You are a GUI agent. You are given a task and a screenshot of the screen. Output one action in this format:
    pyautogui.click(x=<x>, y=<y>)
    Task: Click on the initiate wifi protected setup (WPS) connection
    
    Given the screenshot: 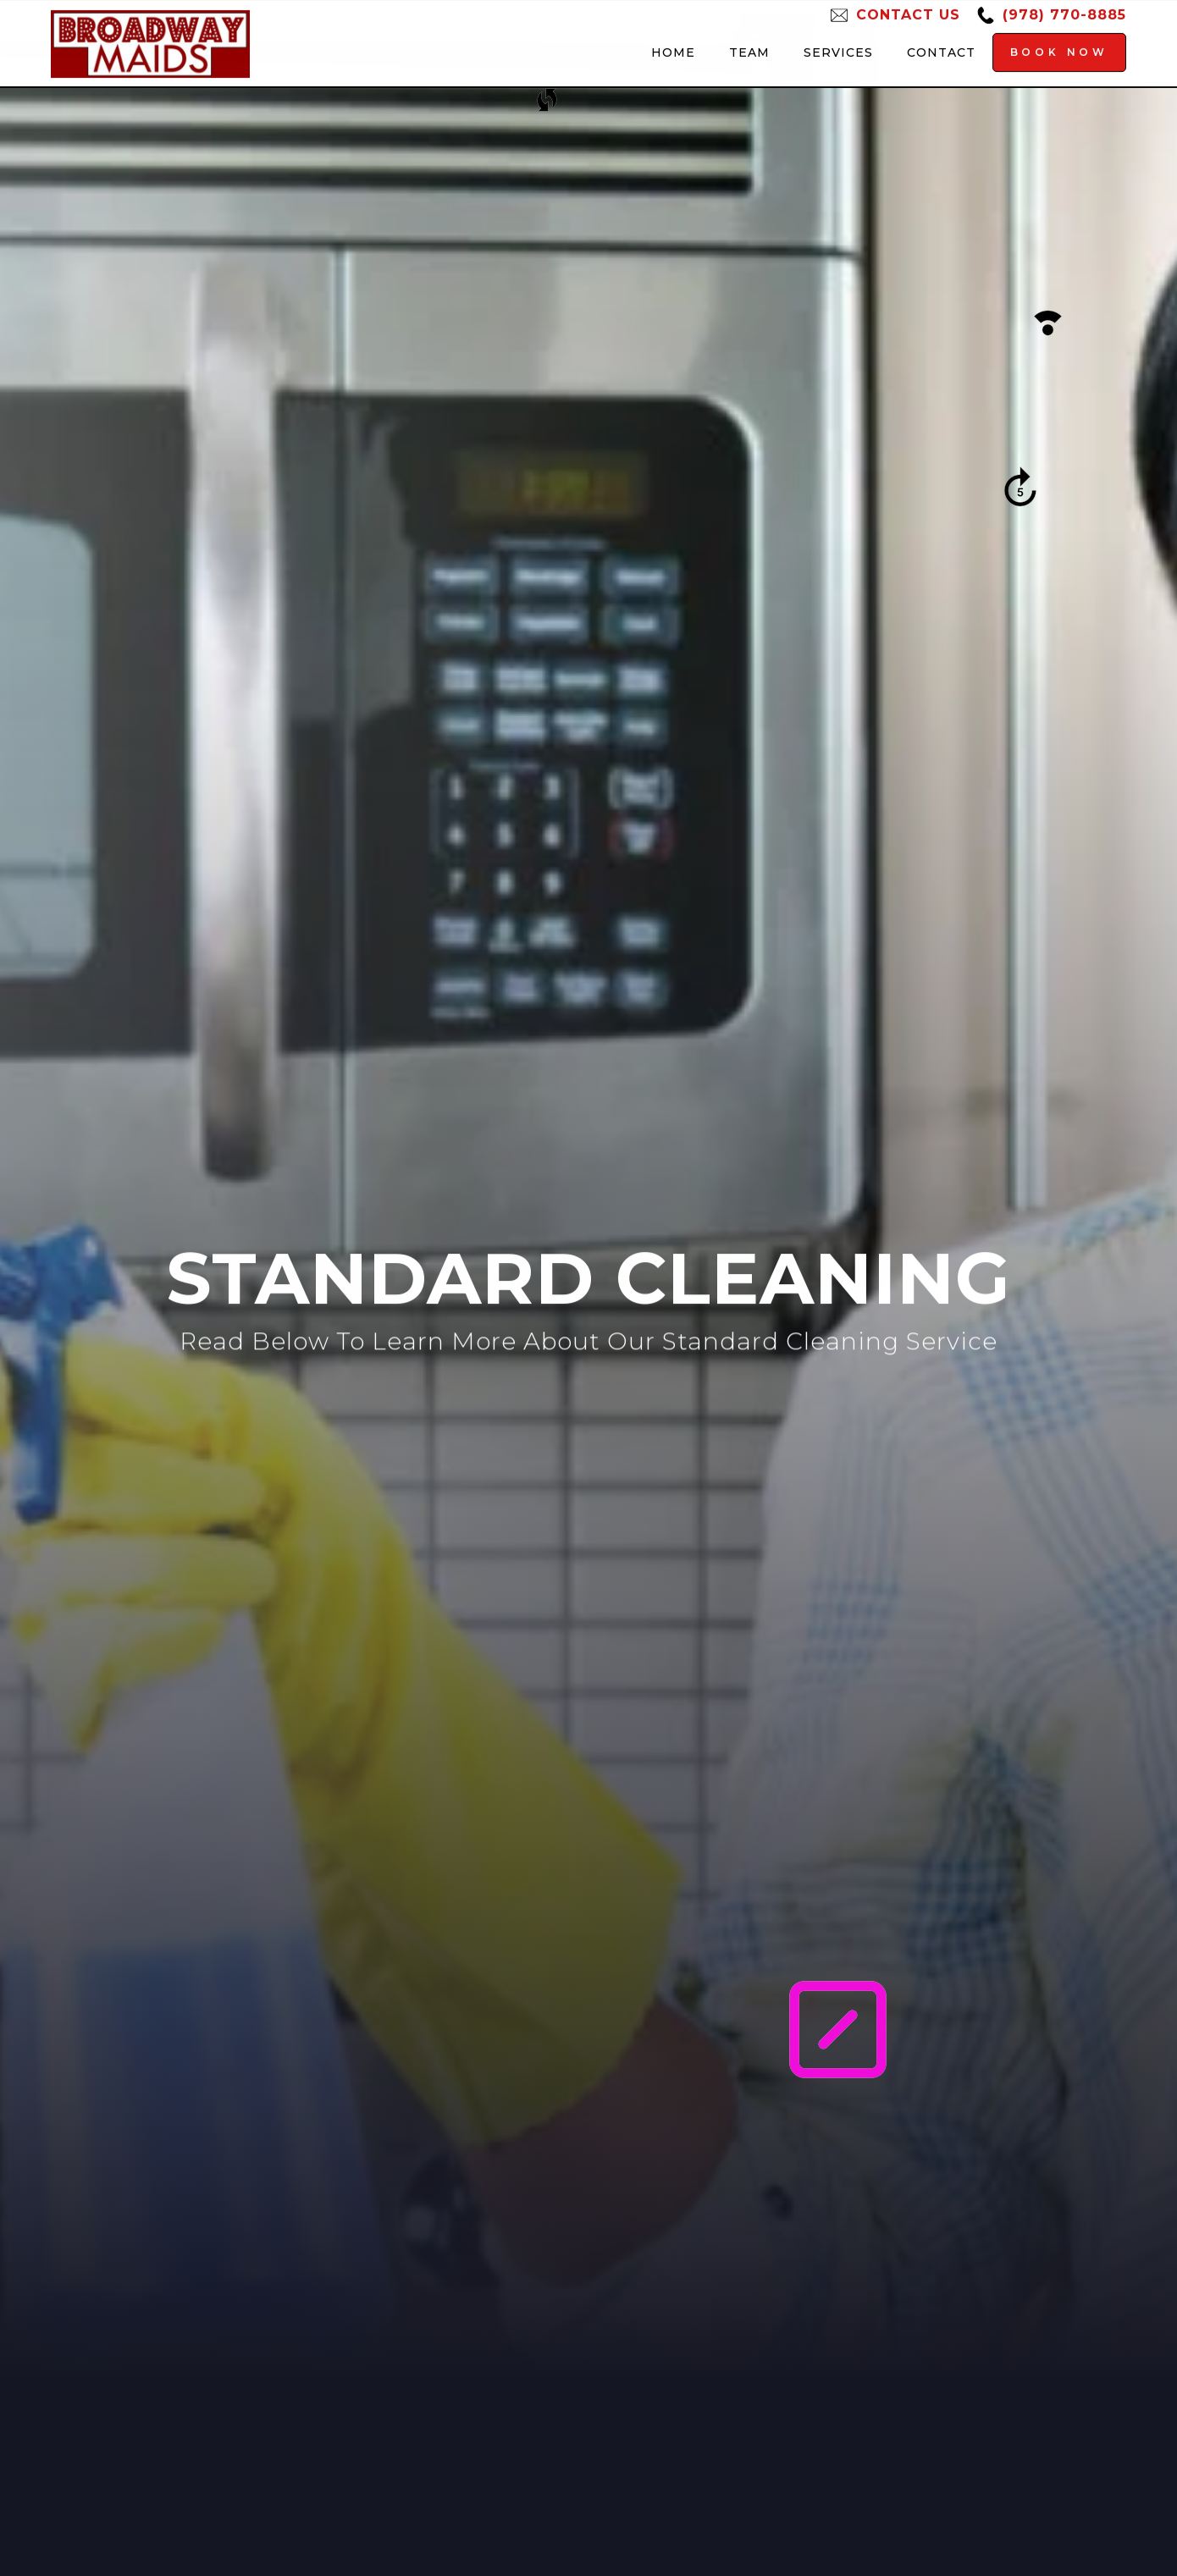 What is the action you would take?
    pyautogui.click(x=547, y=100)
    